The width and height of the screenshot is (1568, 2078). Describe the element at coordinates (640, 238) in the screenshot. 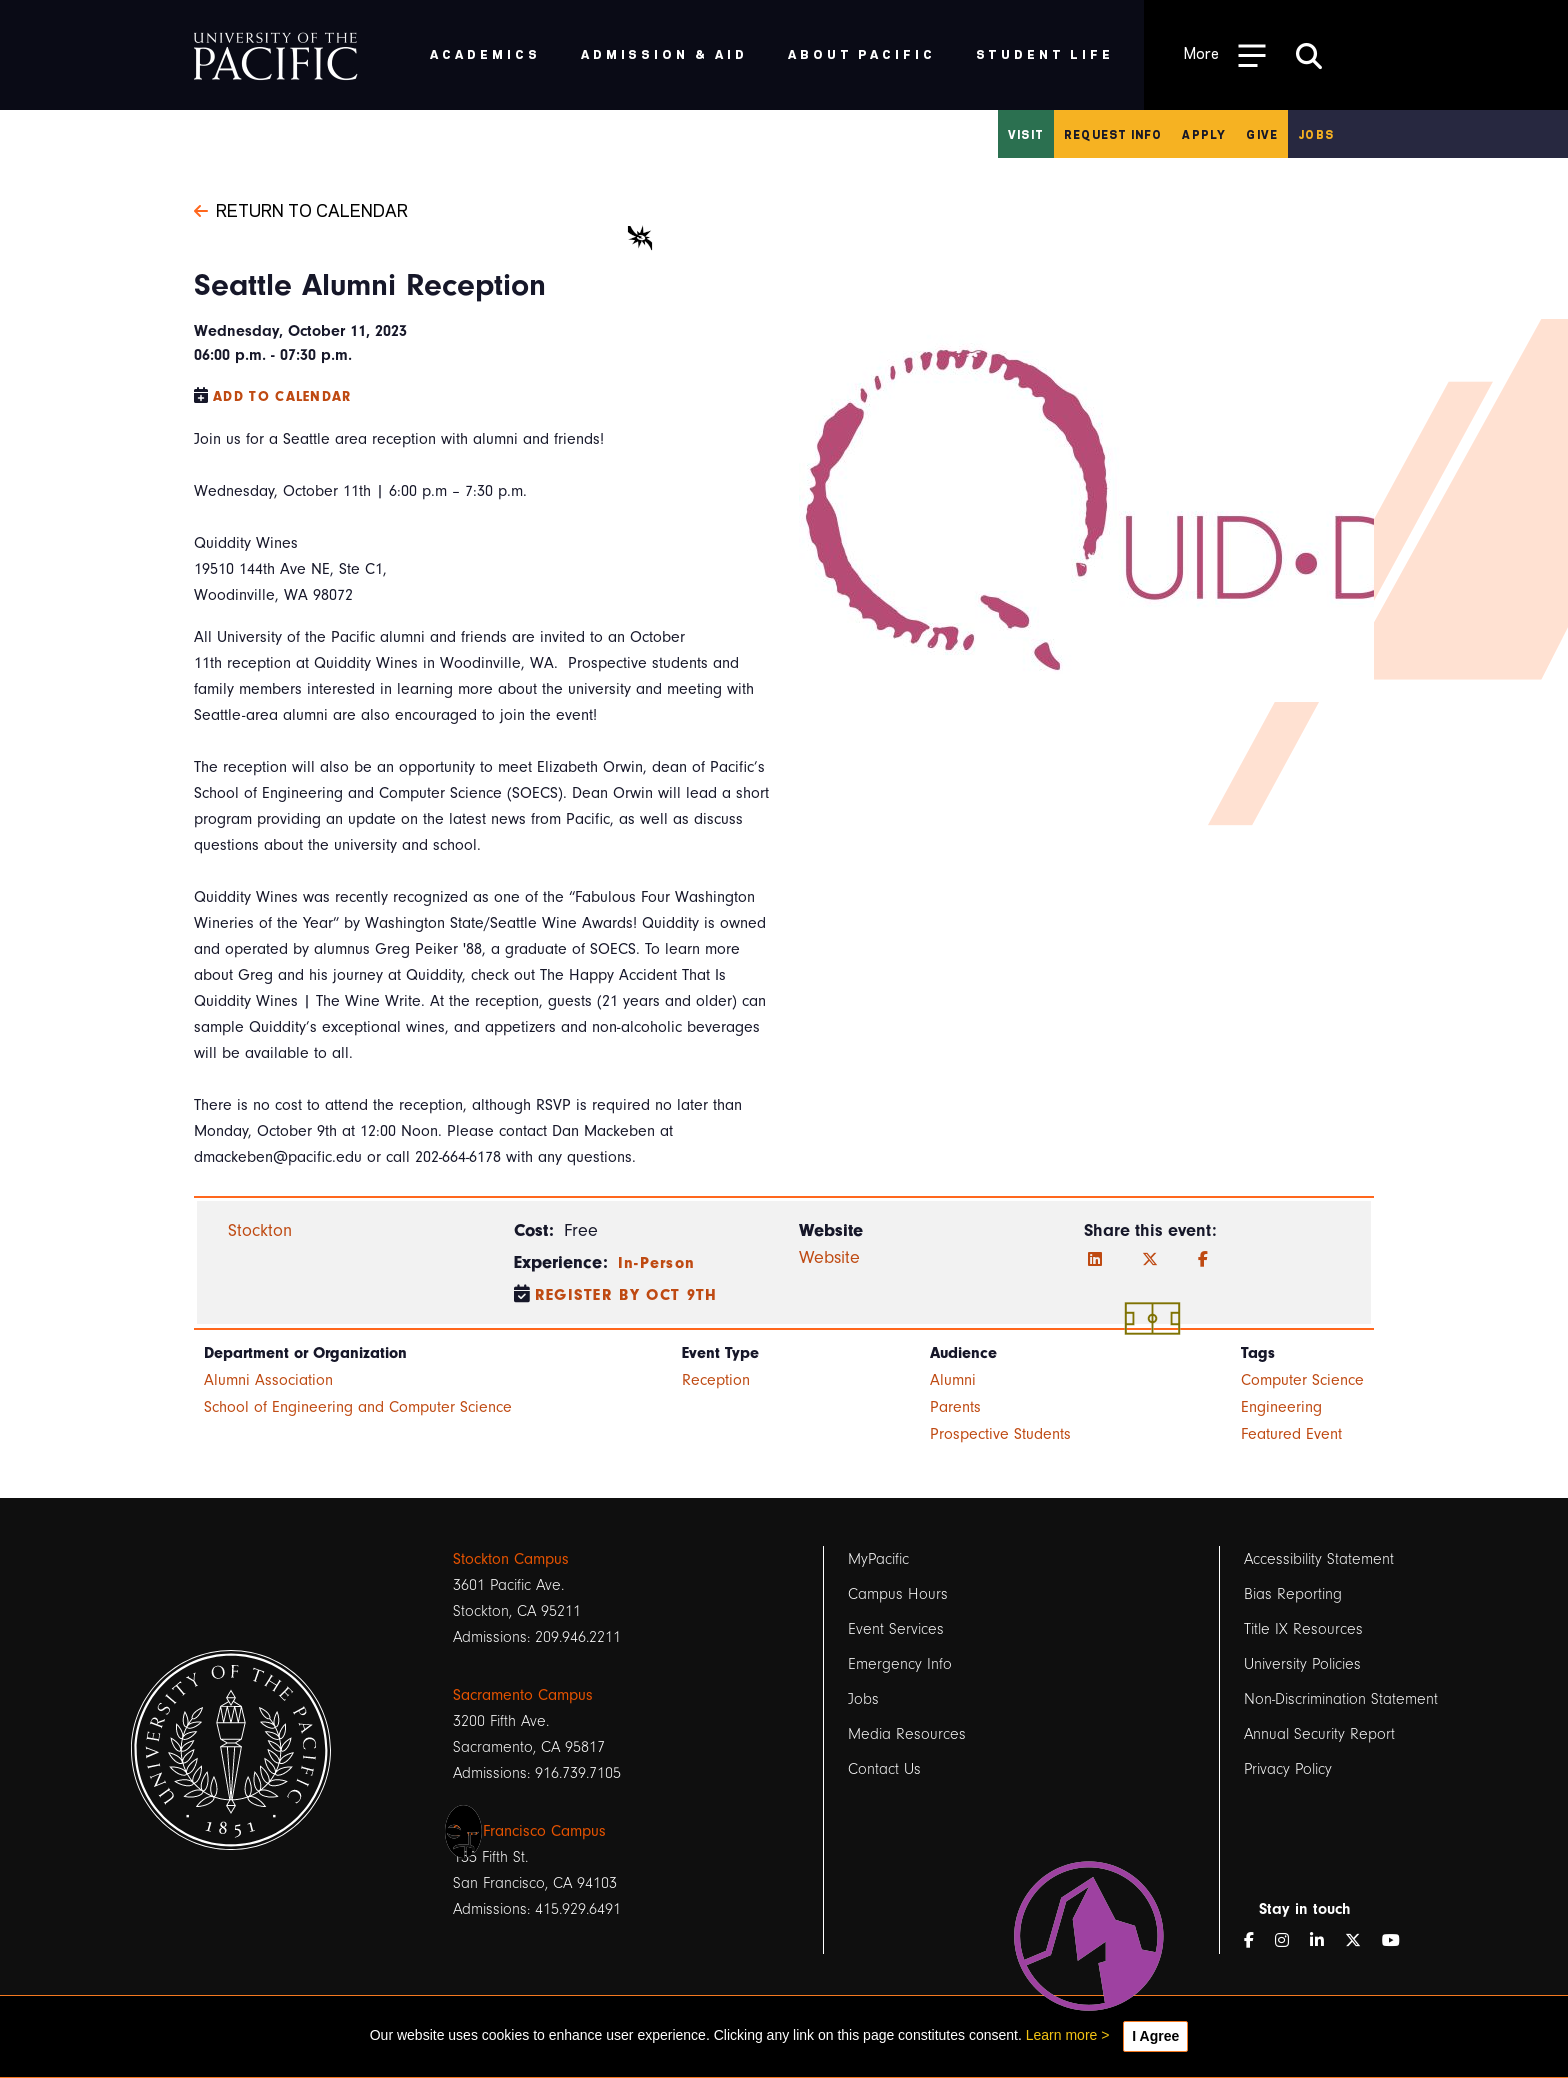

I see `indicates a high-priority or urgent meeting alert` at that location.